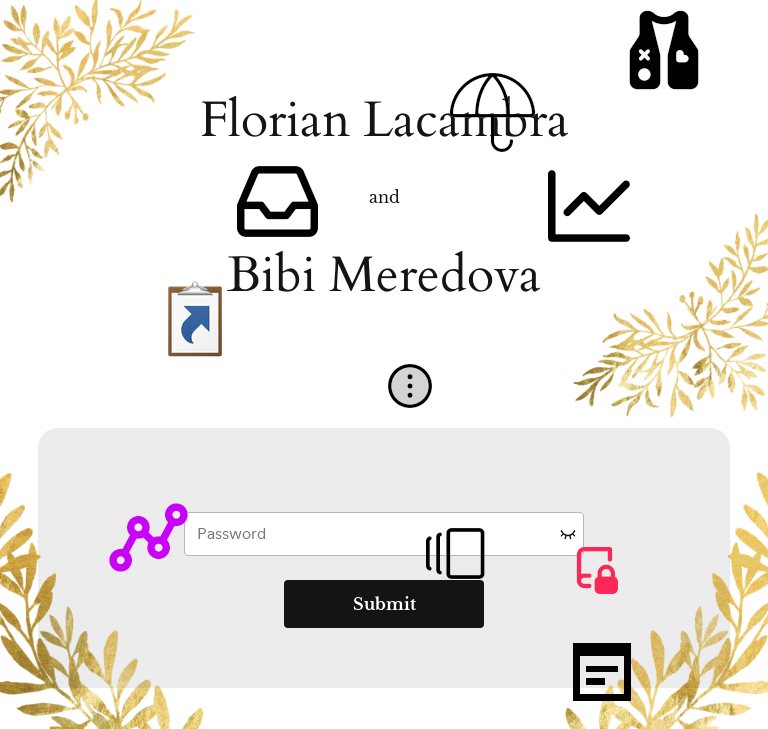 The width and height of the screenshot is (768, 729). Describe the element at coordinates (664, 50) in the screenshot. I see `safety vest or protective gear settings` at that location.